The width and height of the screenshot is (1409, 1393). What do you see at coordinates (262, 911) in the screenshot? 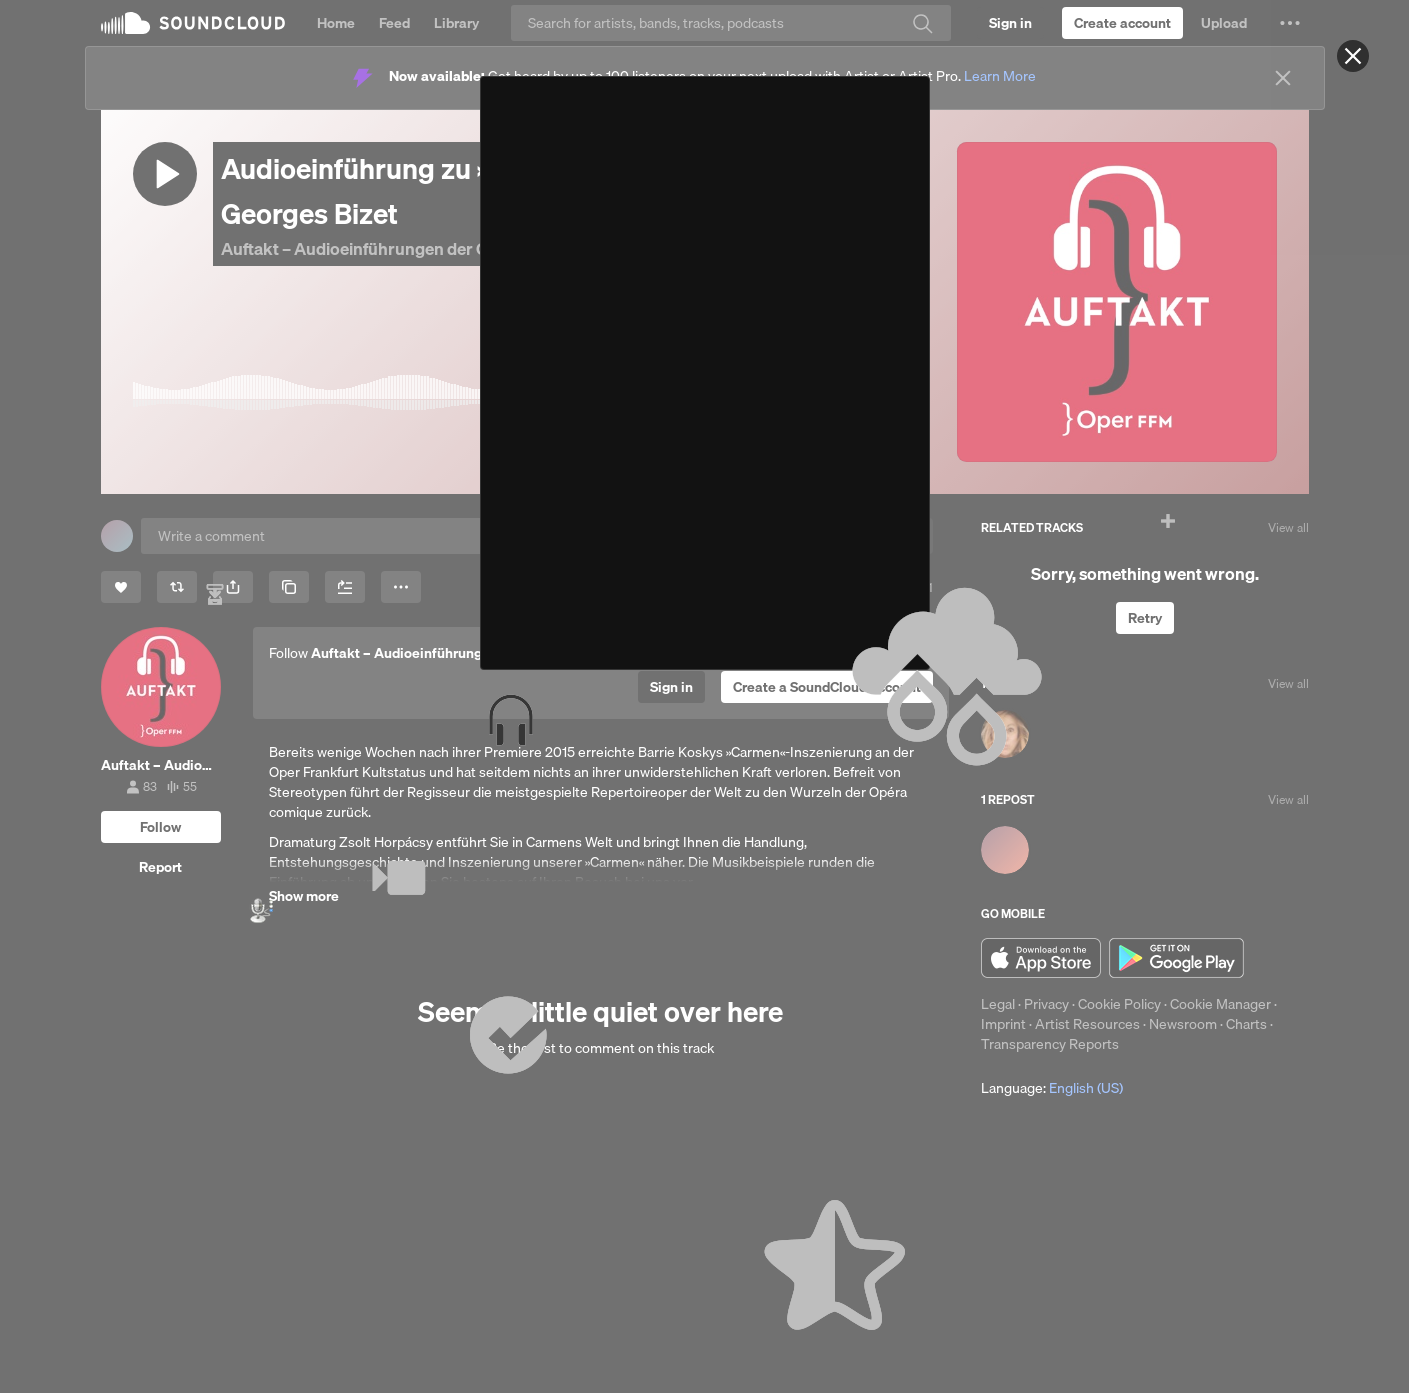
I see `microphone input level is set to low` at bounding box center [262, 911].